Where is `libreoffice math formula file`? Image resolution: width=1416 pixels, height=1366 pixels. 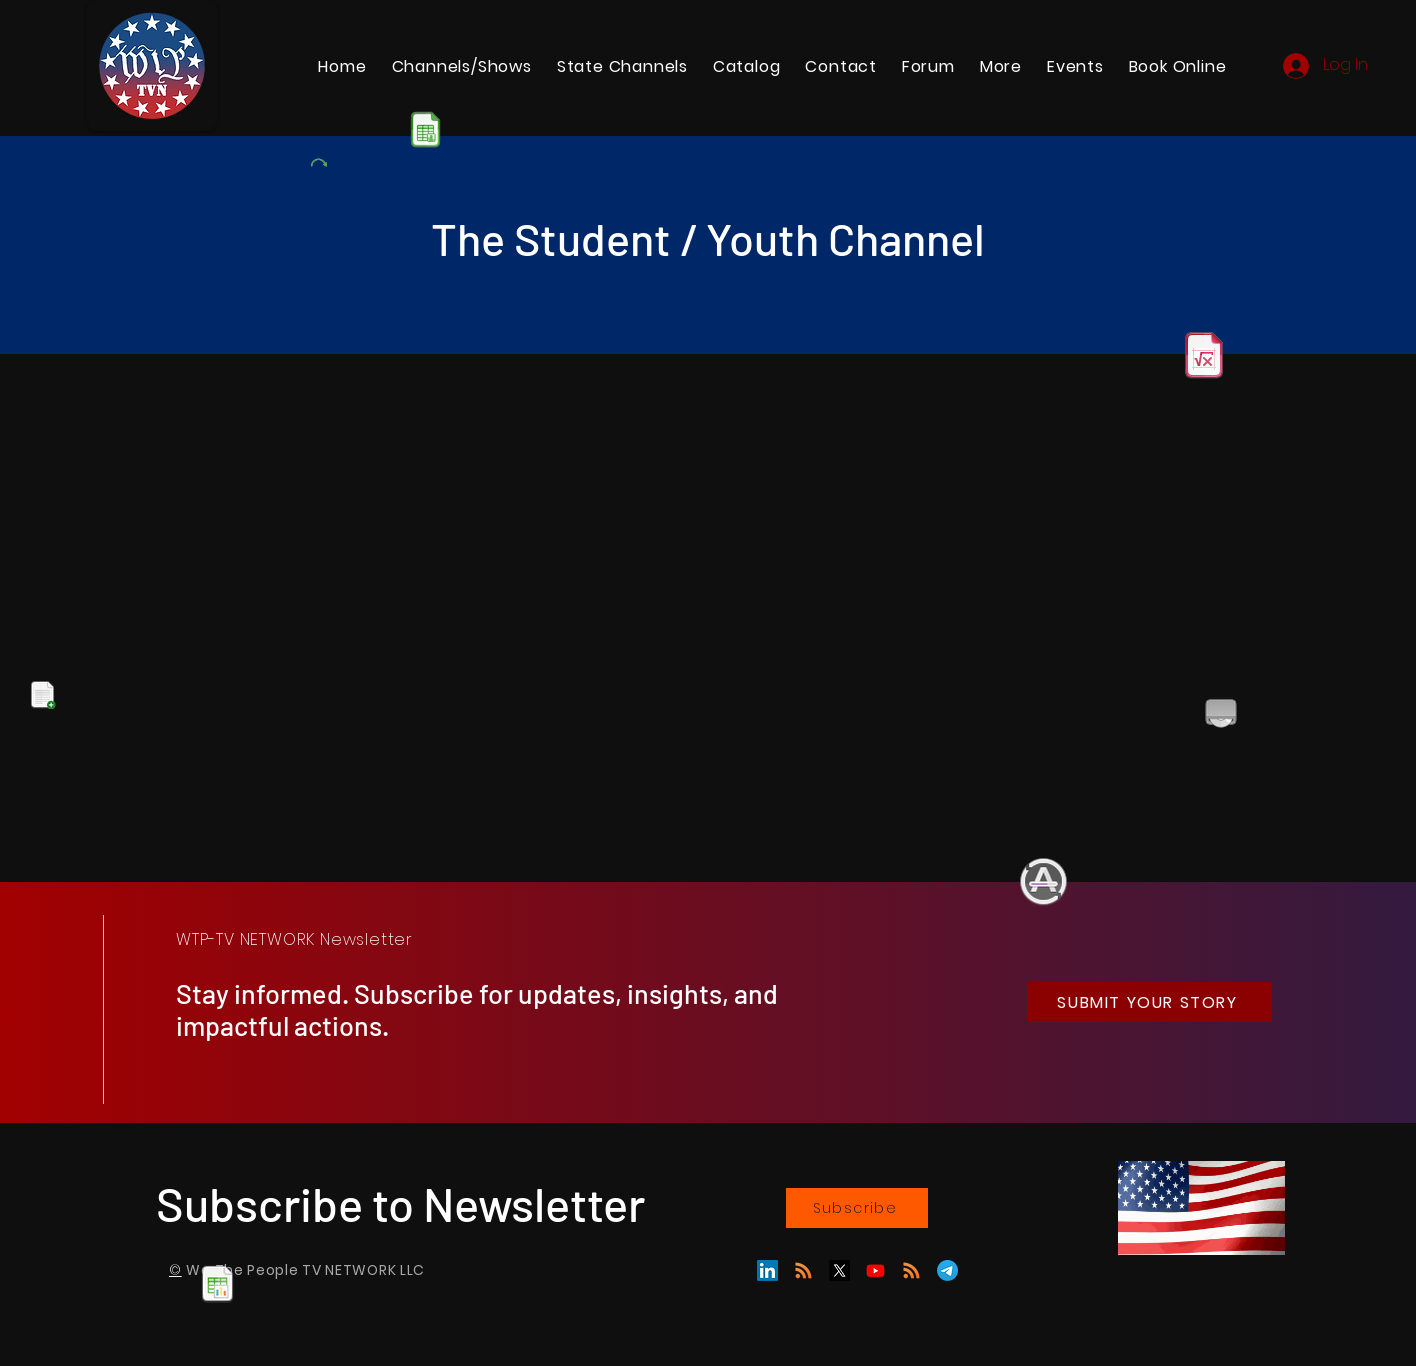
libreoffice math formula file is located at coordinates (1204, 355).